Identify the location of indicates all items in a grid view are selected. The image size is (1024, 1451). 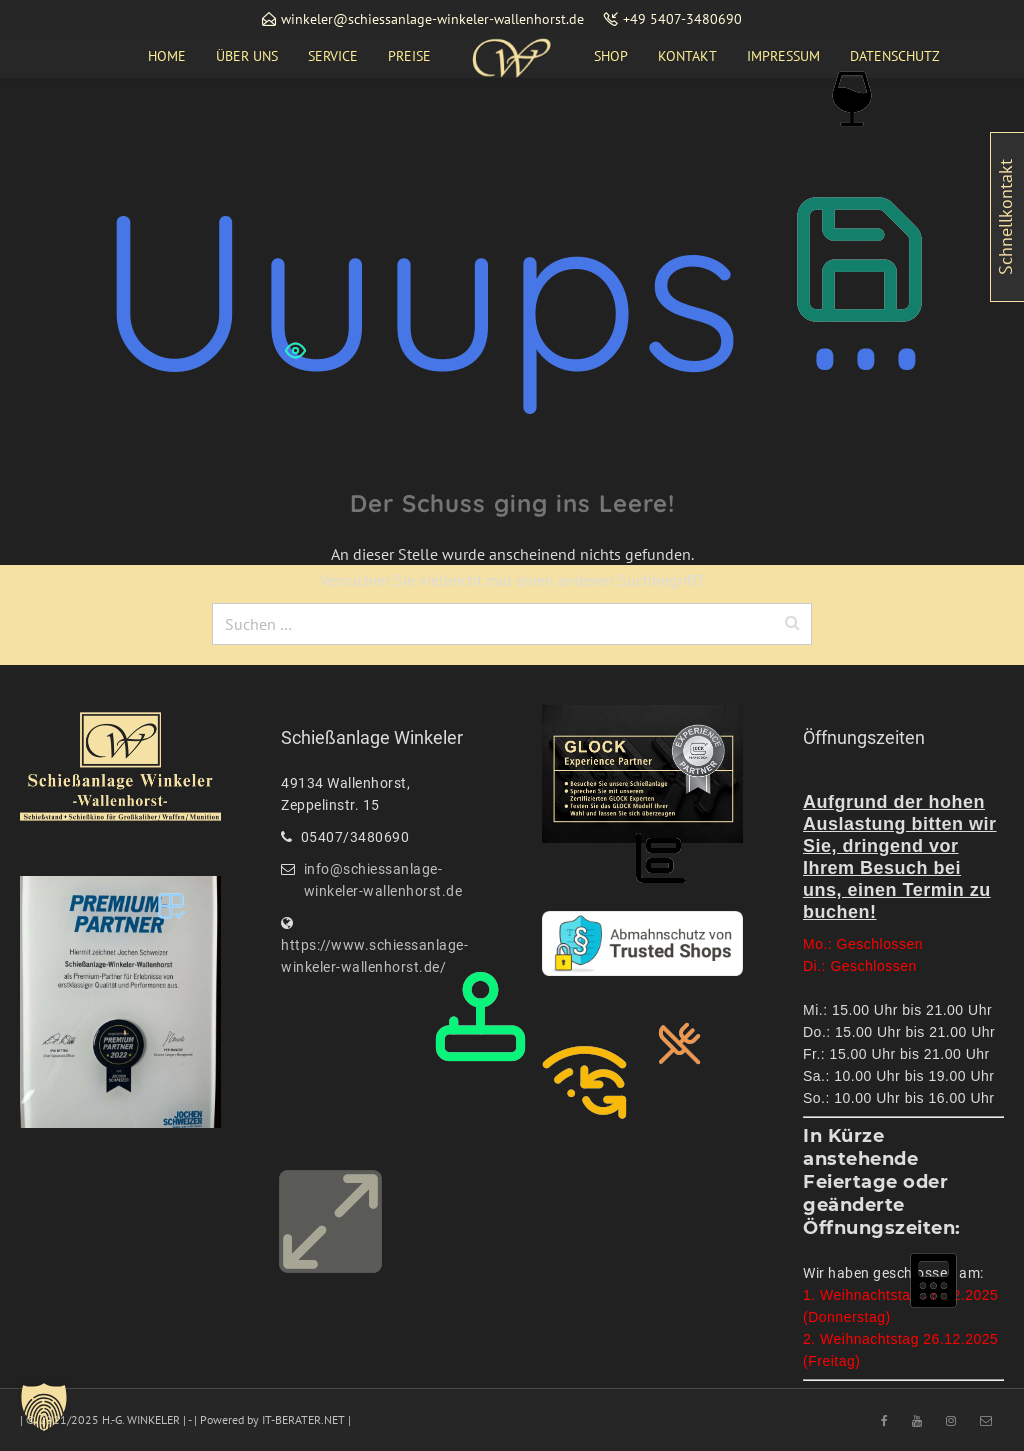
(171, 906).